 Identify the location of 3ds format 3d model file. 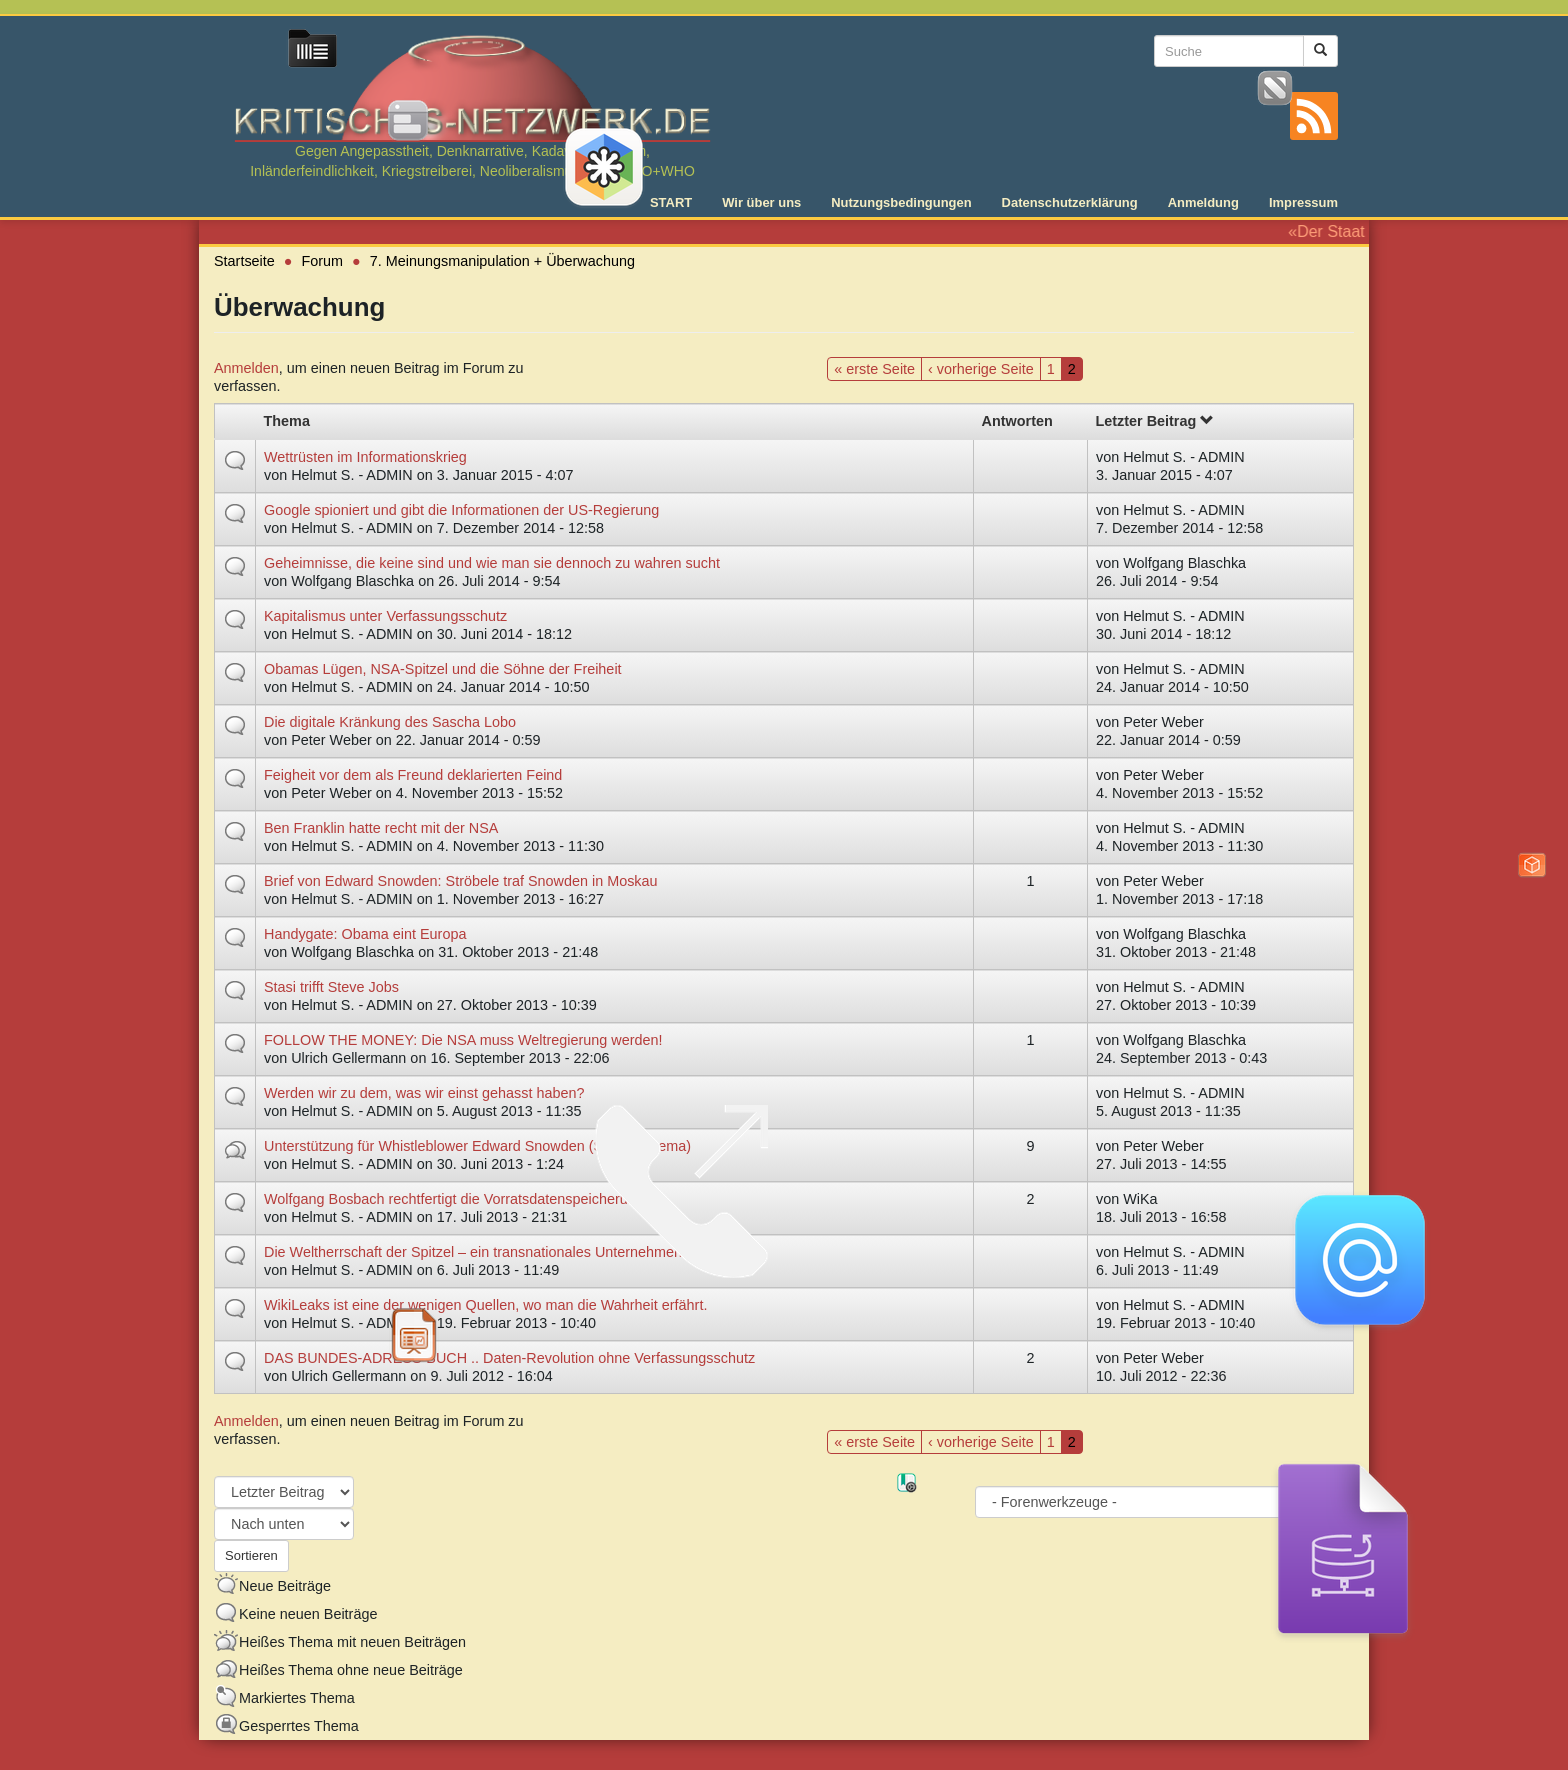
(1532, 864).